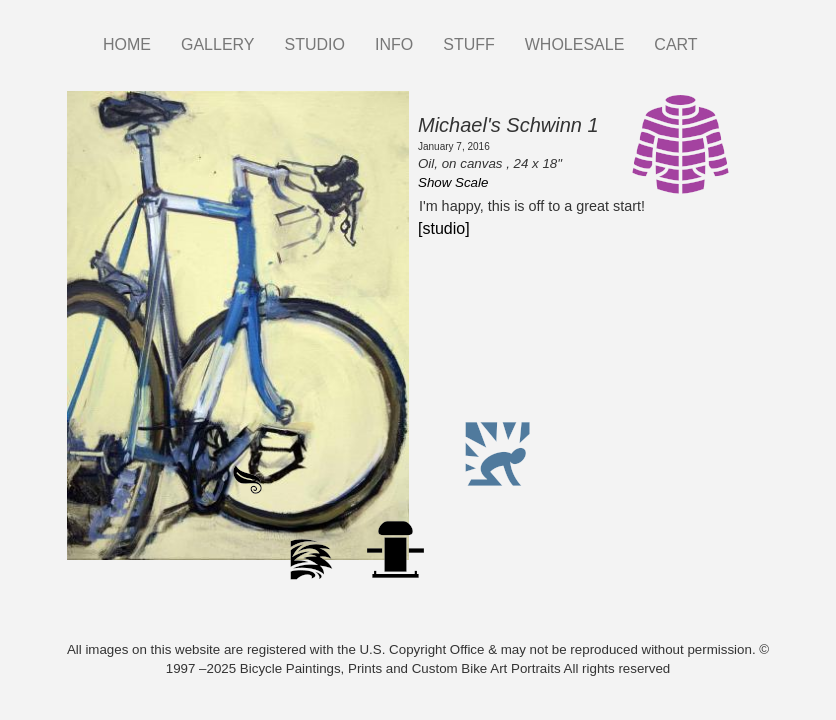 This screenshot has width=836, height=720. Describe the element at coordinates (247, 479) in the screenshot. I see `indicates natural or organic content` at that location.